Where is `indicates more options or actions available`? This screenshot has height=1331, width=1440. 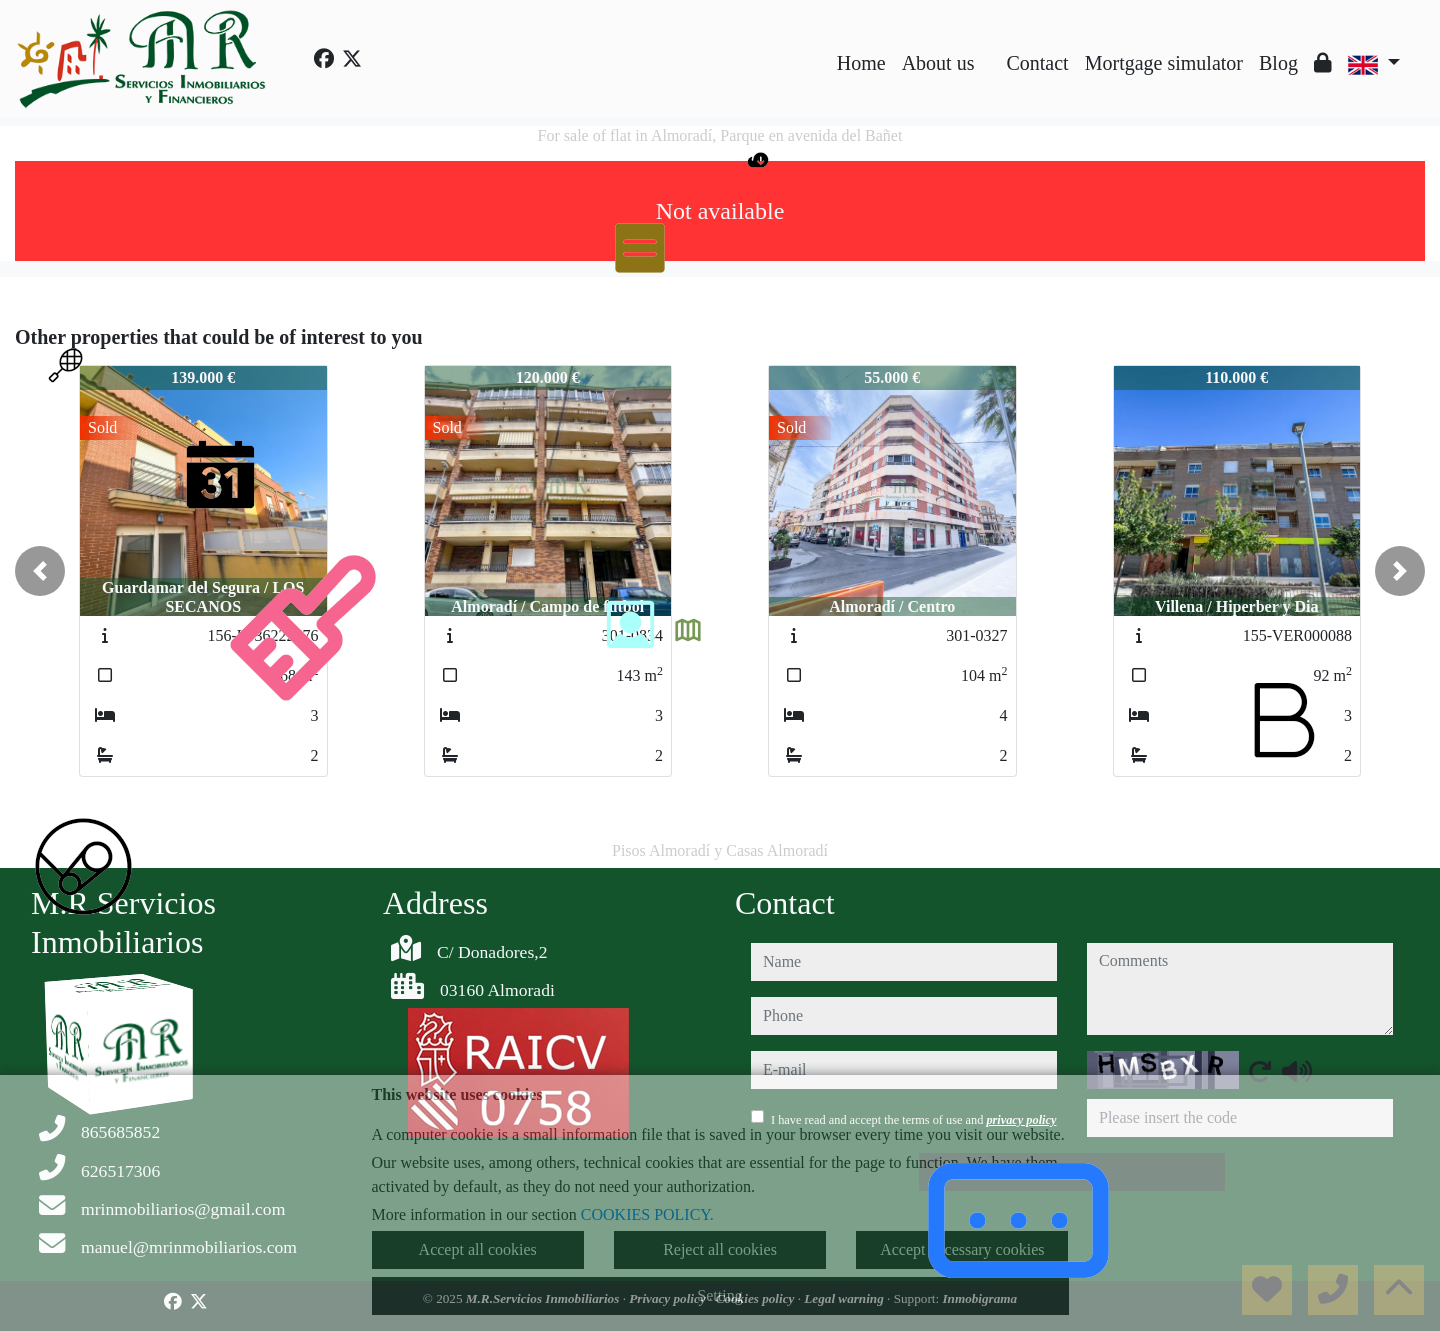 indicates more options or actions available is located at coordinates (1018, 1220).